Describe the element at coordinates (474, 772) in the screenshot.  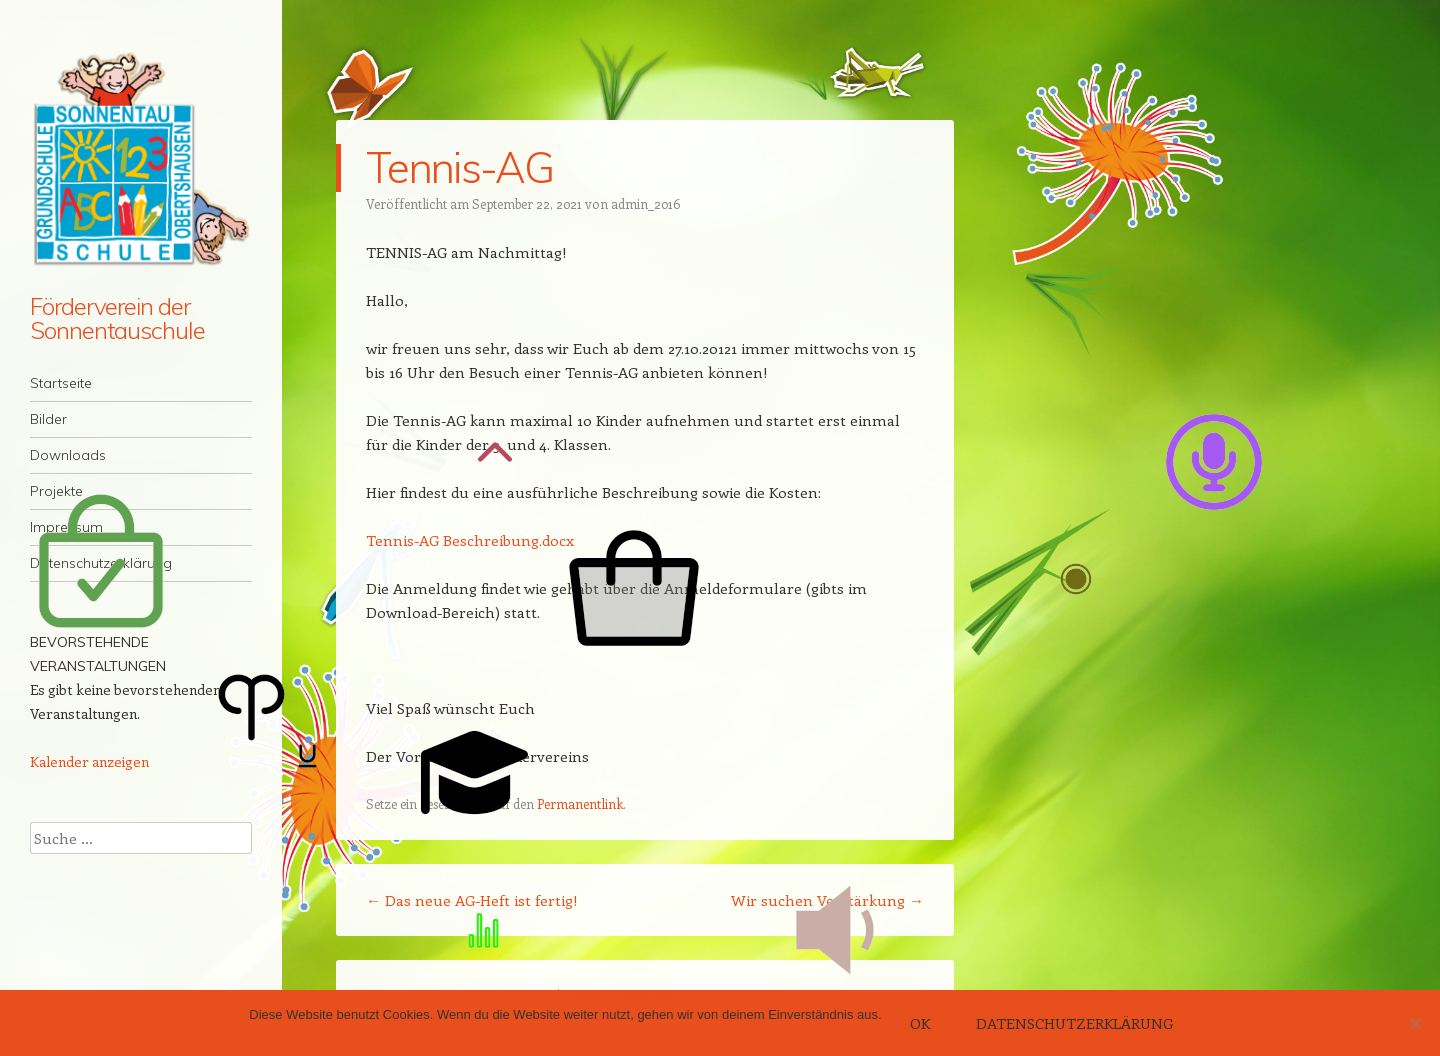
I see `access education or learning resources` at that location.